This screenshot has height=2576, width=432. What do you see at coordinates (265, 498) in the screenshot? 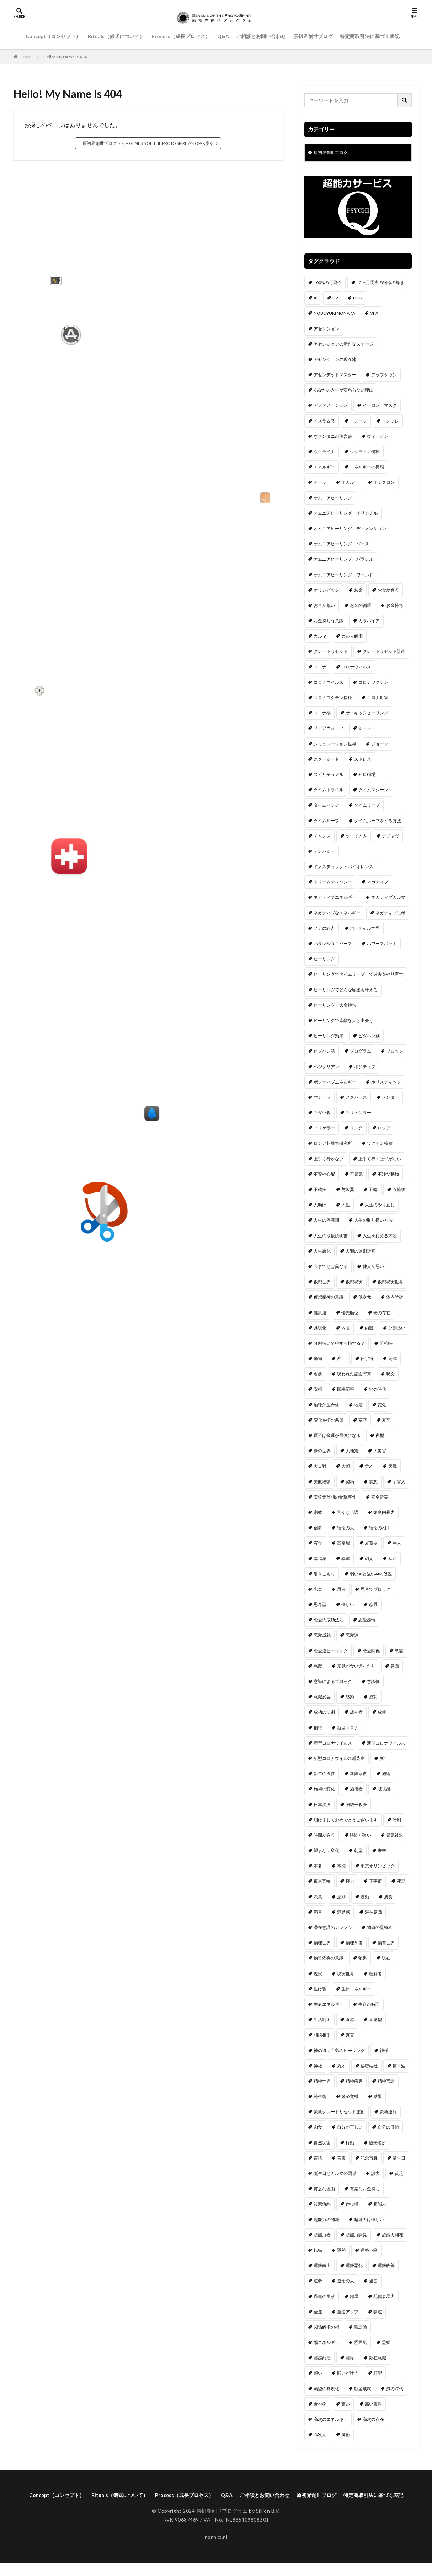
I see `compressed archive file type indicator` at bounding box center [265, 498].